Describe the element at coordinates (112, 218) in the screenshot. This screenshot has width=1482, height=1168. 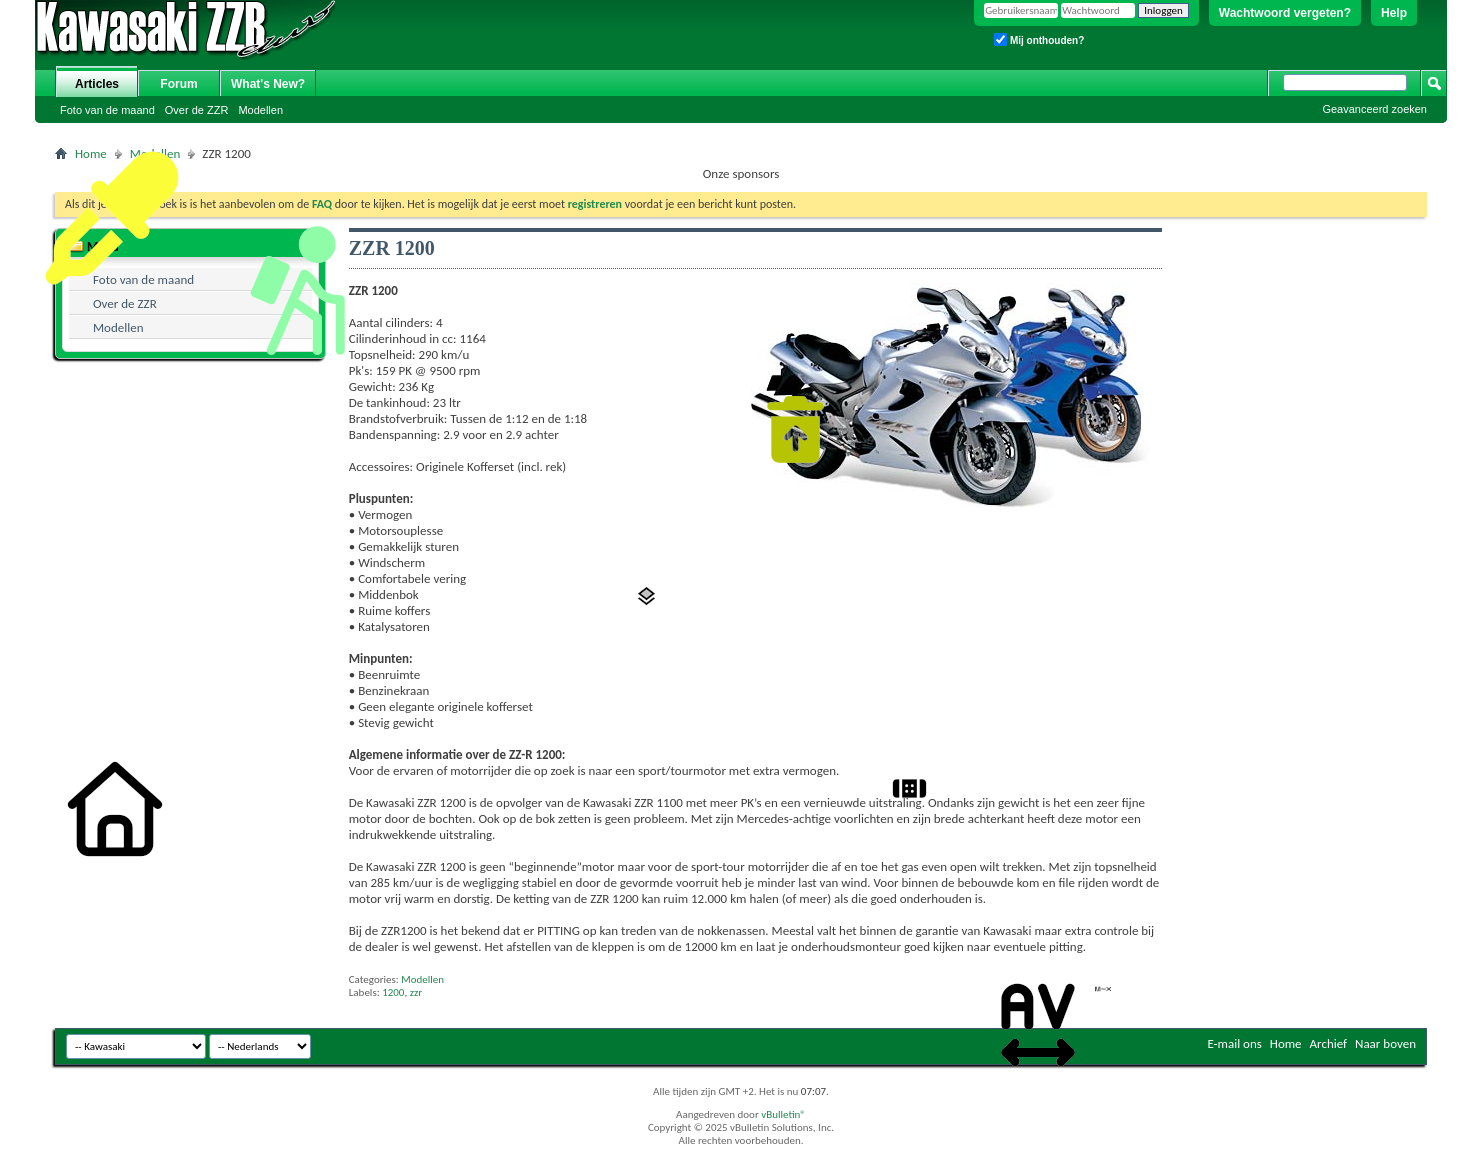
I see `select a color from the canvas` at that location.